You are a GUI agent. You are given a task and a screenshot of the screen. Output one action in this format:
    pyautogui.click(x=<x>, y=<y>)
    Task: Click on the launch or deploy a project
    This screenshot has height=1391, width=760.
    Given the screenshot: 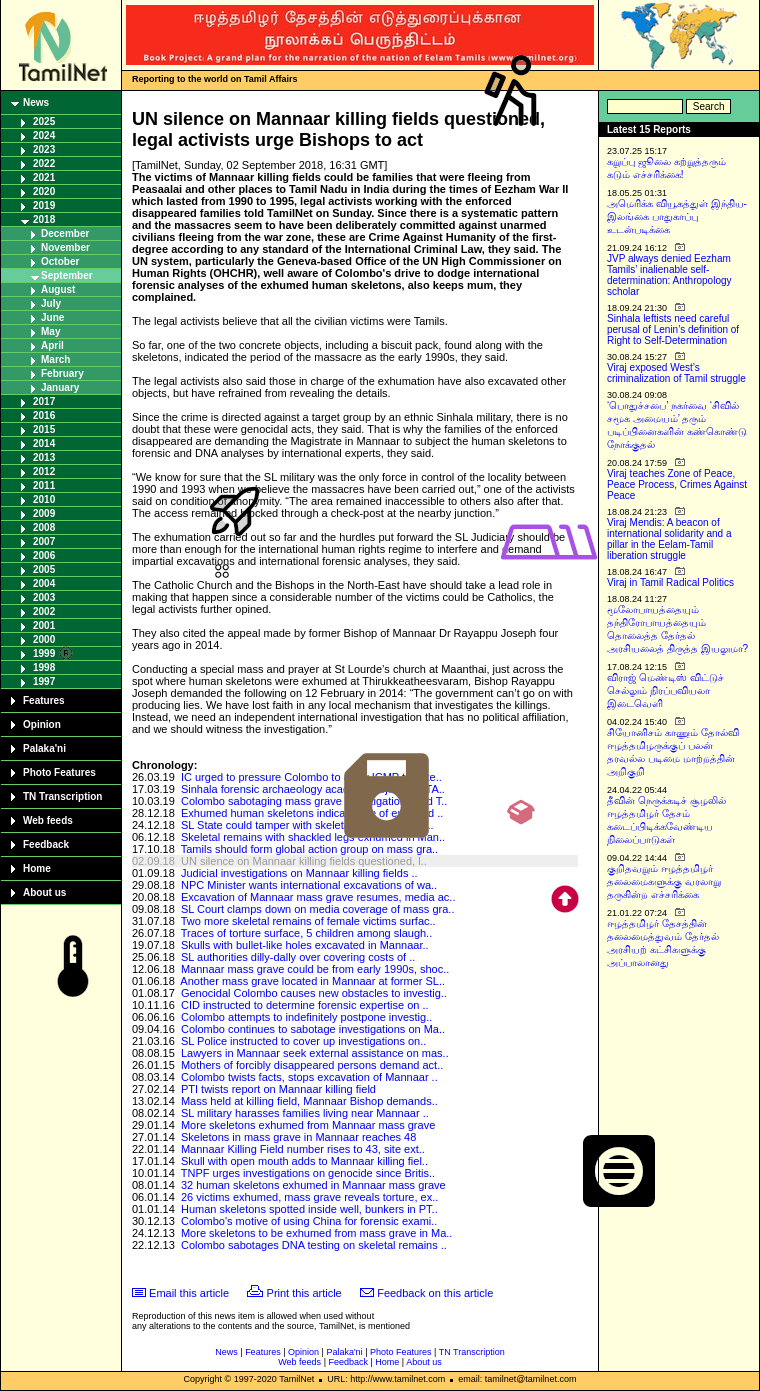 What is the action you would take?
    pyautogui.click(x=235, y=510)
    